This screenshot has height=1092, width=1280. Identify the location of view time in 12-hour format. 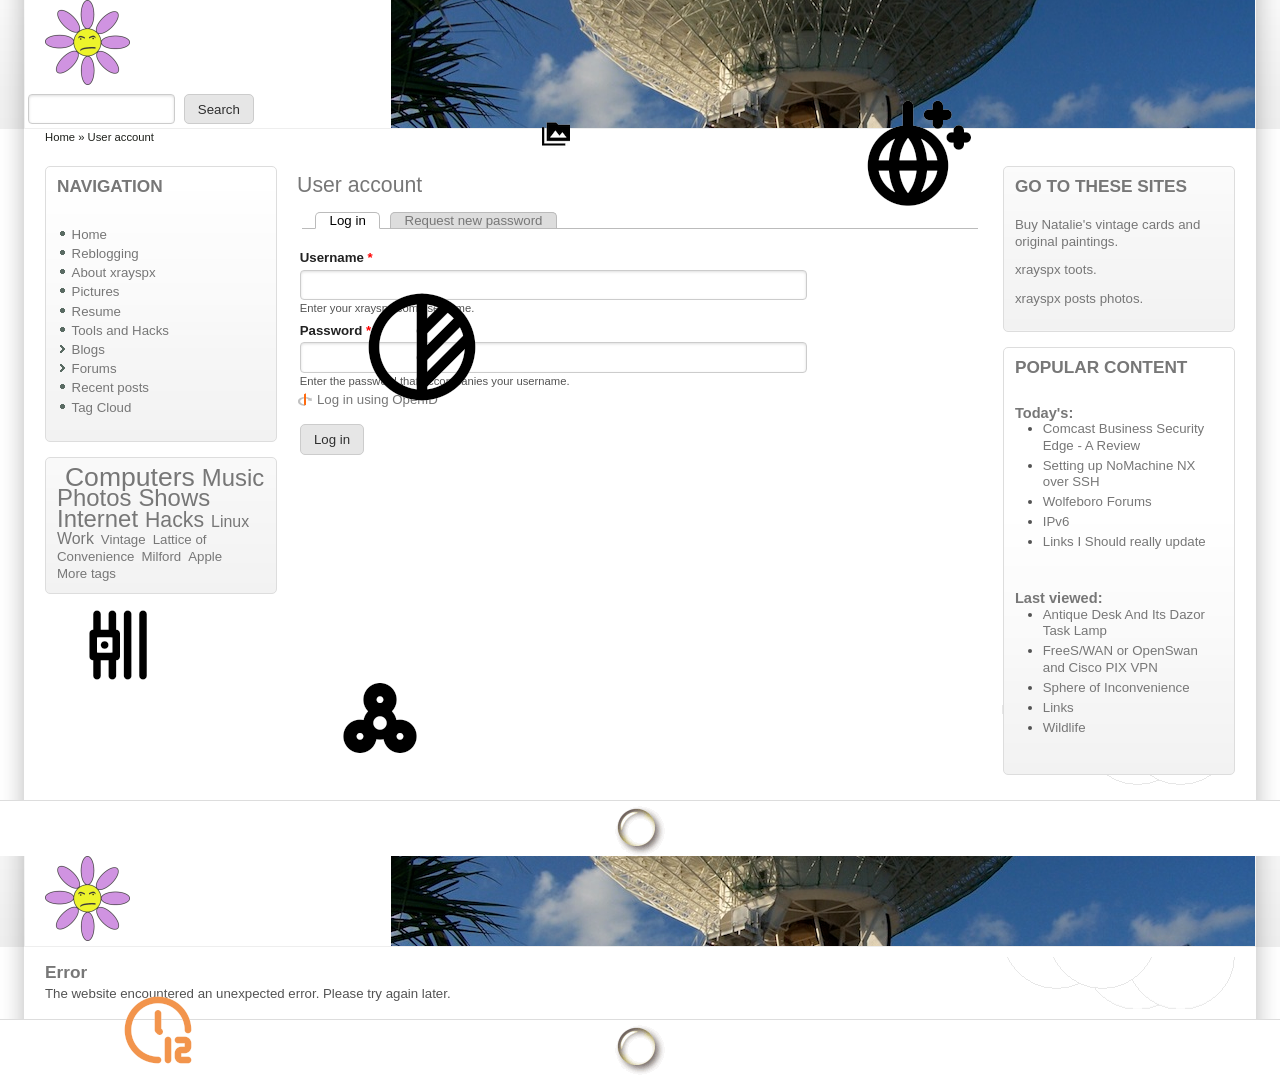
(158, 1030).